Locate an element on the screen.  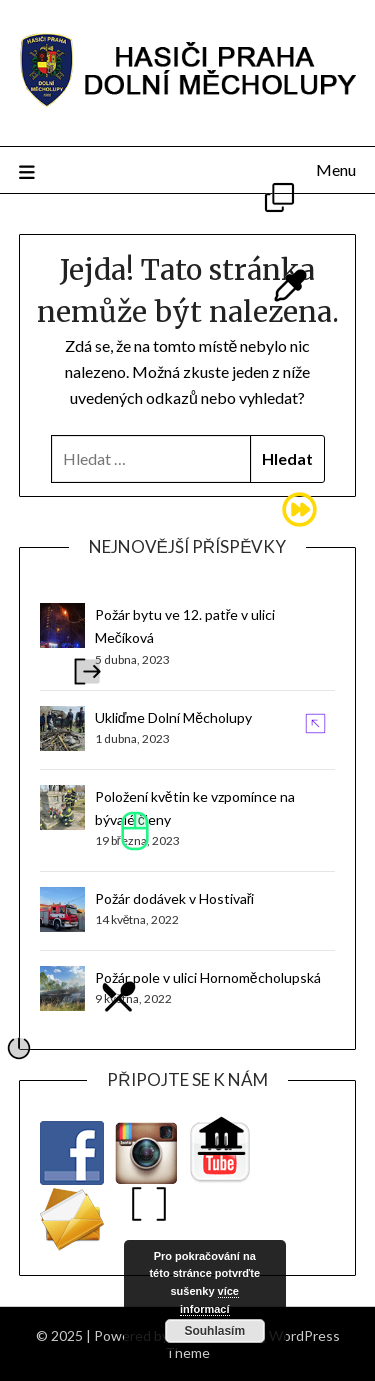
insert or edit code brackets is located at coordinates (149, 1204).